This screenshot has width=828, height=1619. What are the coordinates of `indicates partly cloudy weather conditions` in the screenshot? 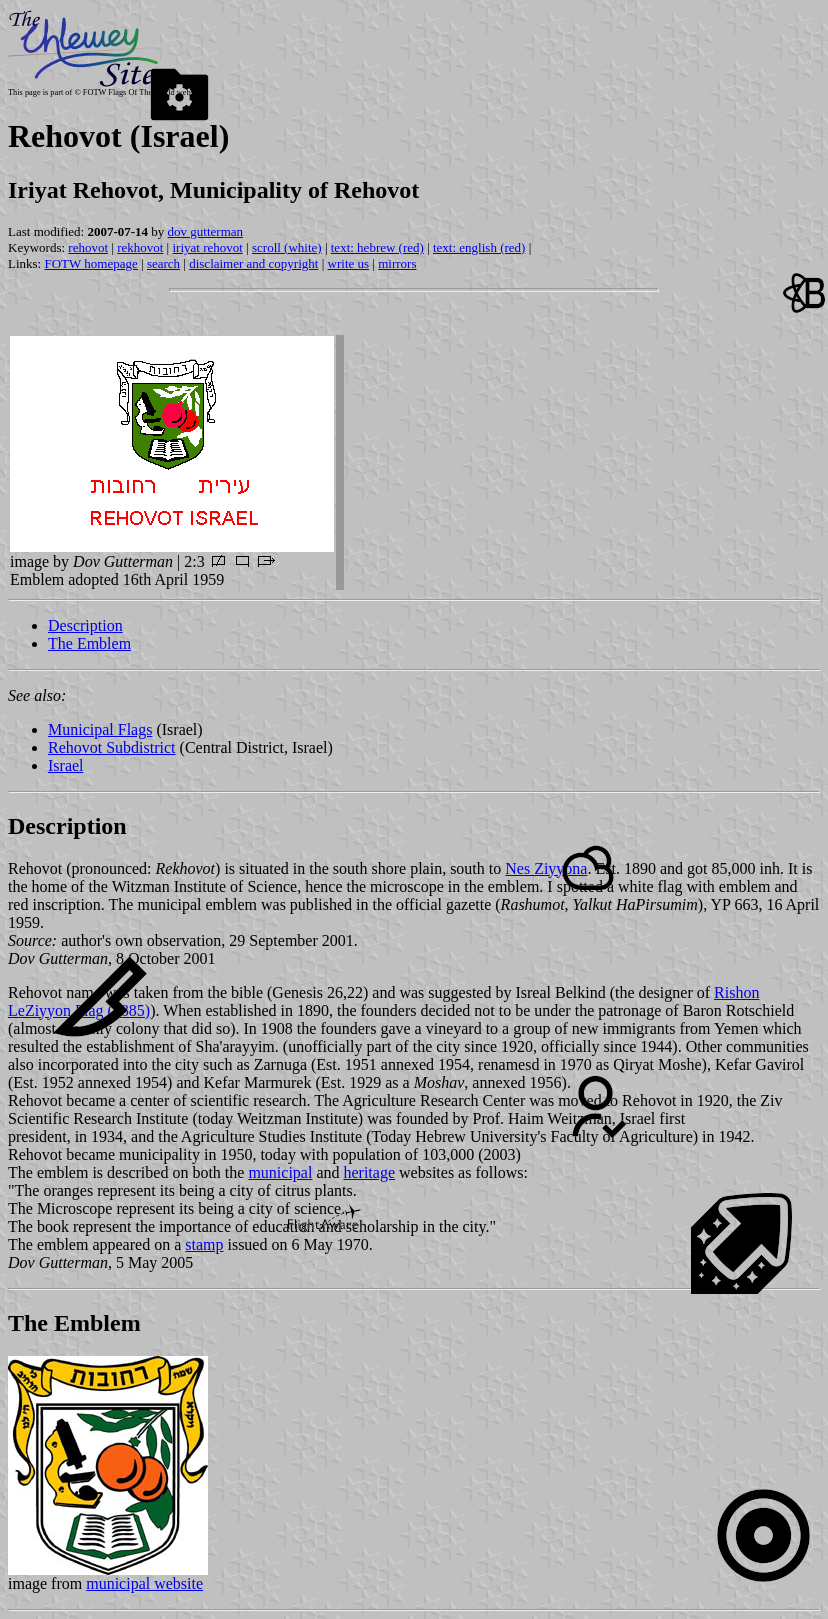 It's located at (588, 869).